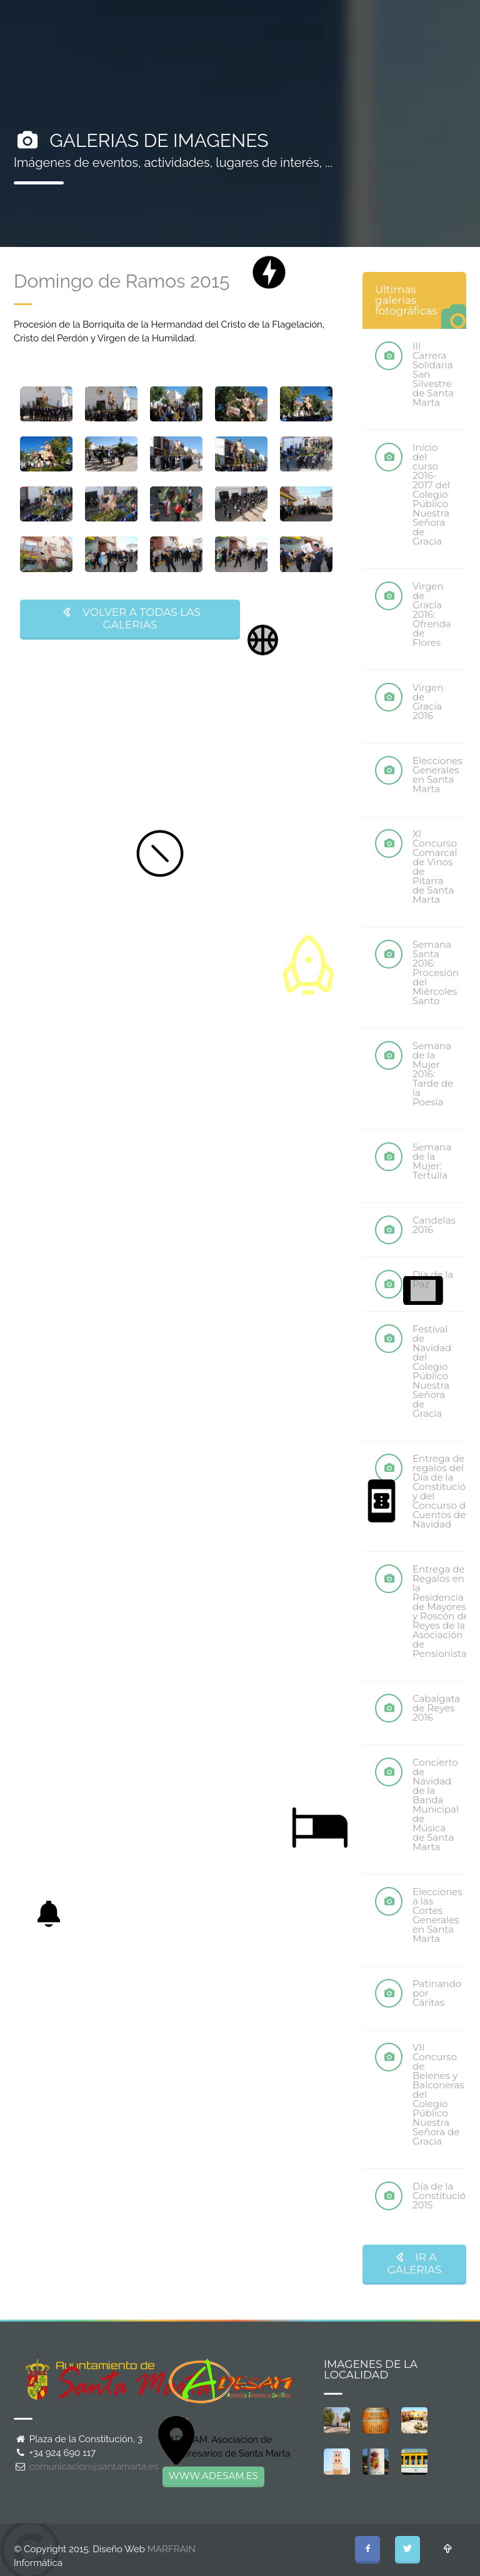  I want to click on indicates a prohibited or restricted action, so click(160, 853).